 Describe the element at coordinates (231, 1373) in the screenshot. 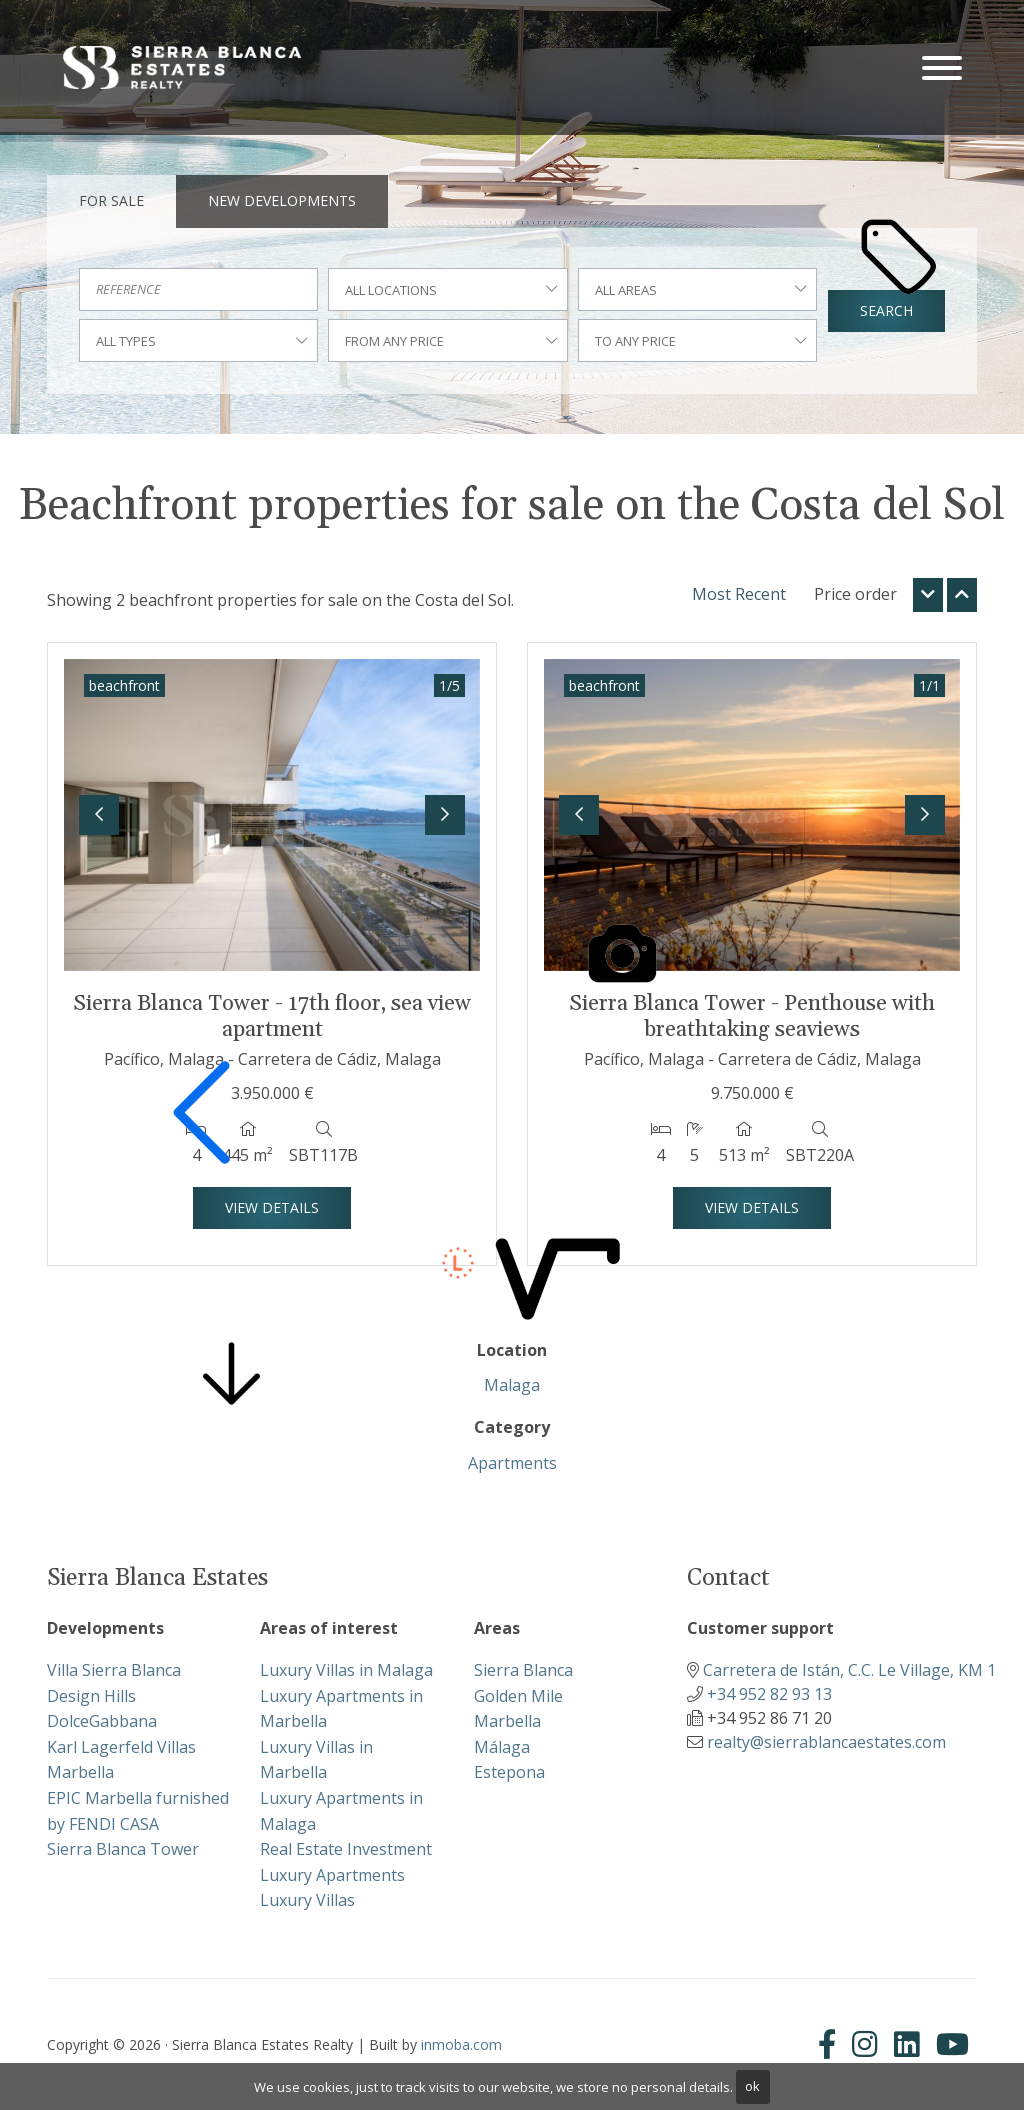

I see `scroll down or view more content` at that location.